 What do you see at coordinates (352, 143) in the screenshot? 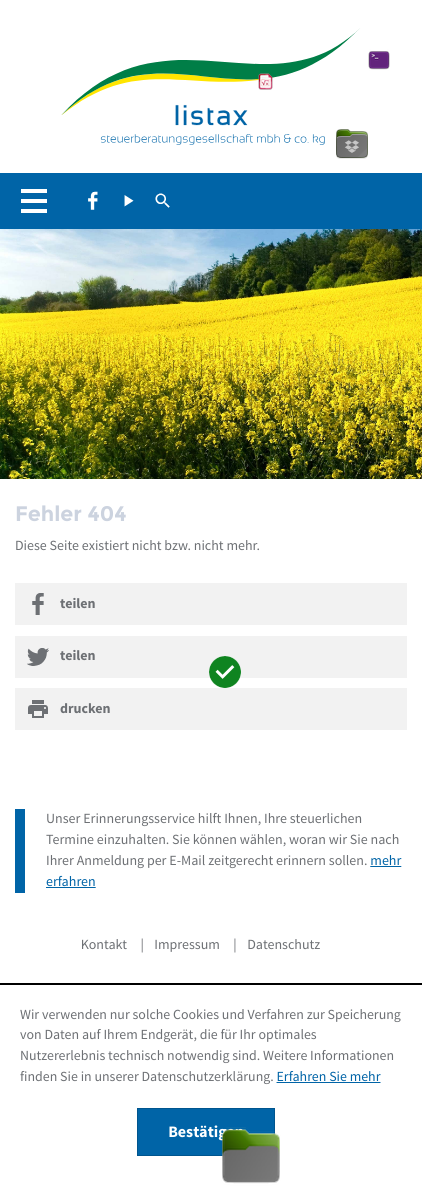
I see `open your Dropbox folder` at bounding box center [352, 143].